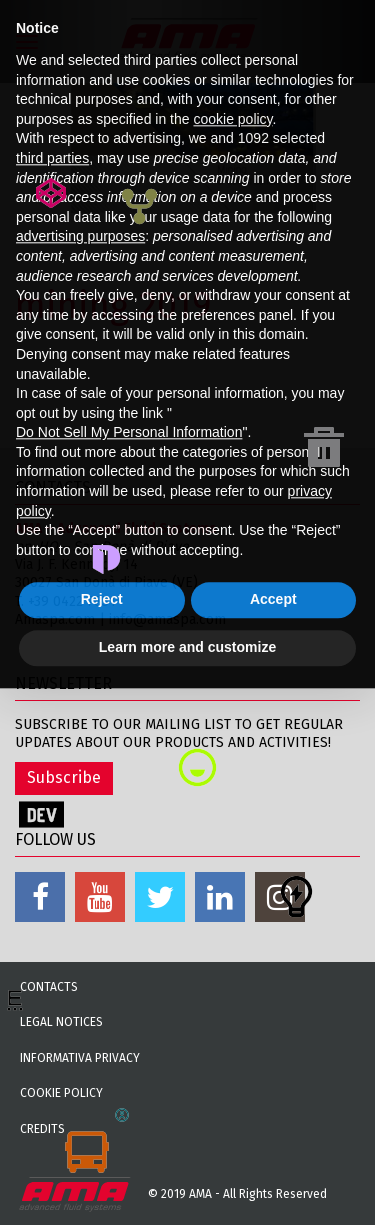 This screenshot has height=1225, width=375. Describe the element at coordinates (15, 1000) in the screenshot. I see `apply emphasis formatting to selected text` at that location.